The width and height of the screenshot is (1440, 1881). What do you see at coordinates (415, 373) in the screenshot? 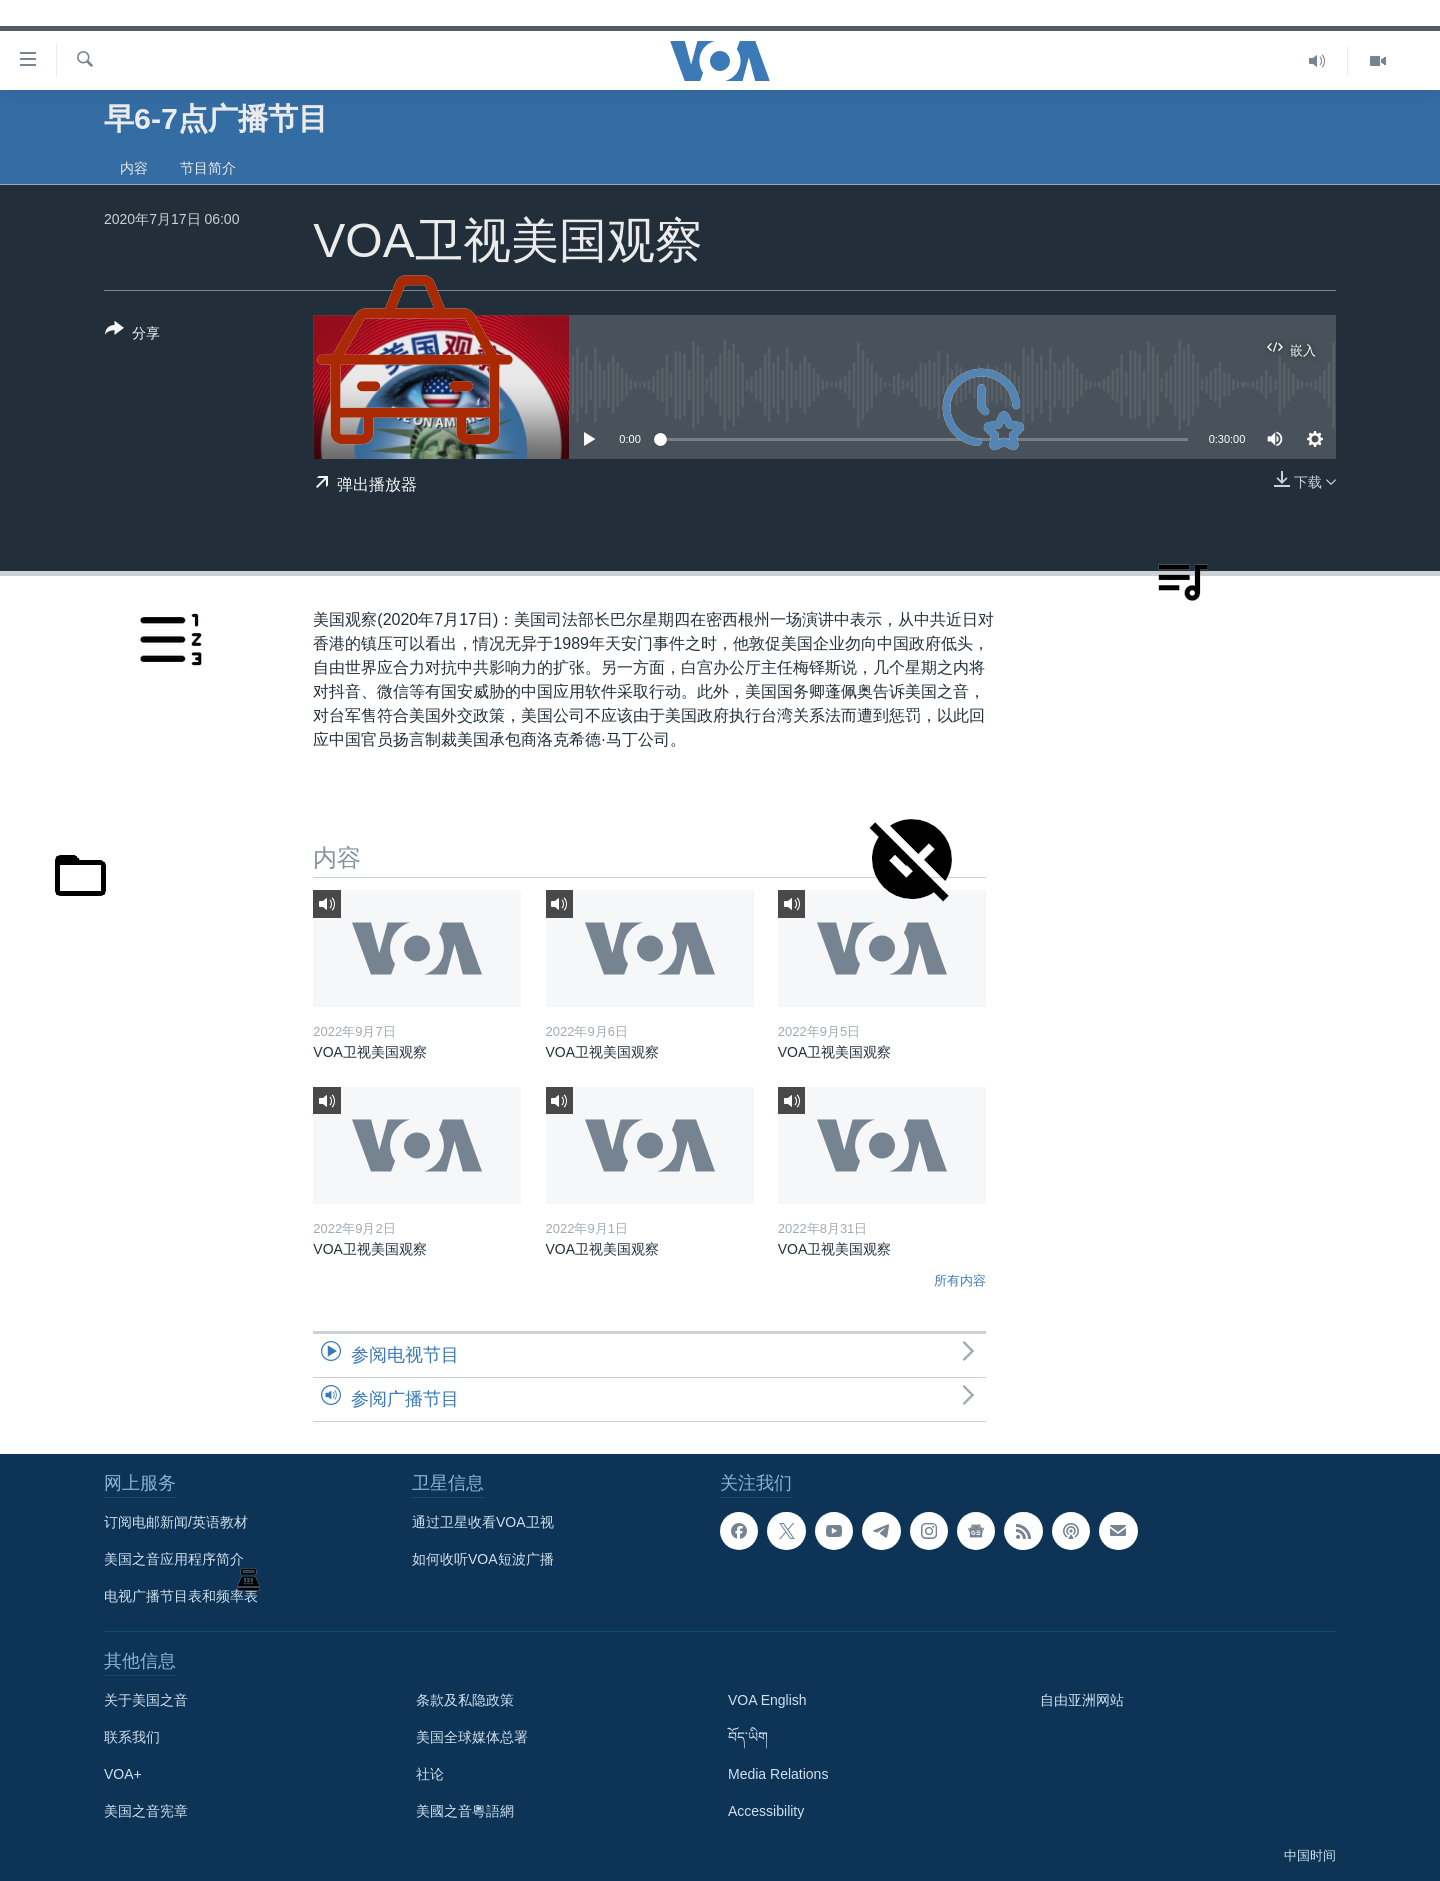
I see `request a taxi or cab ride` at bounding box center [415, 373].